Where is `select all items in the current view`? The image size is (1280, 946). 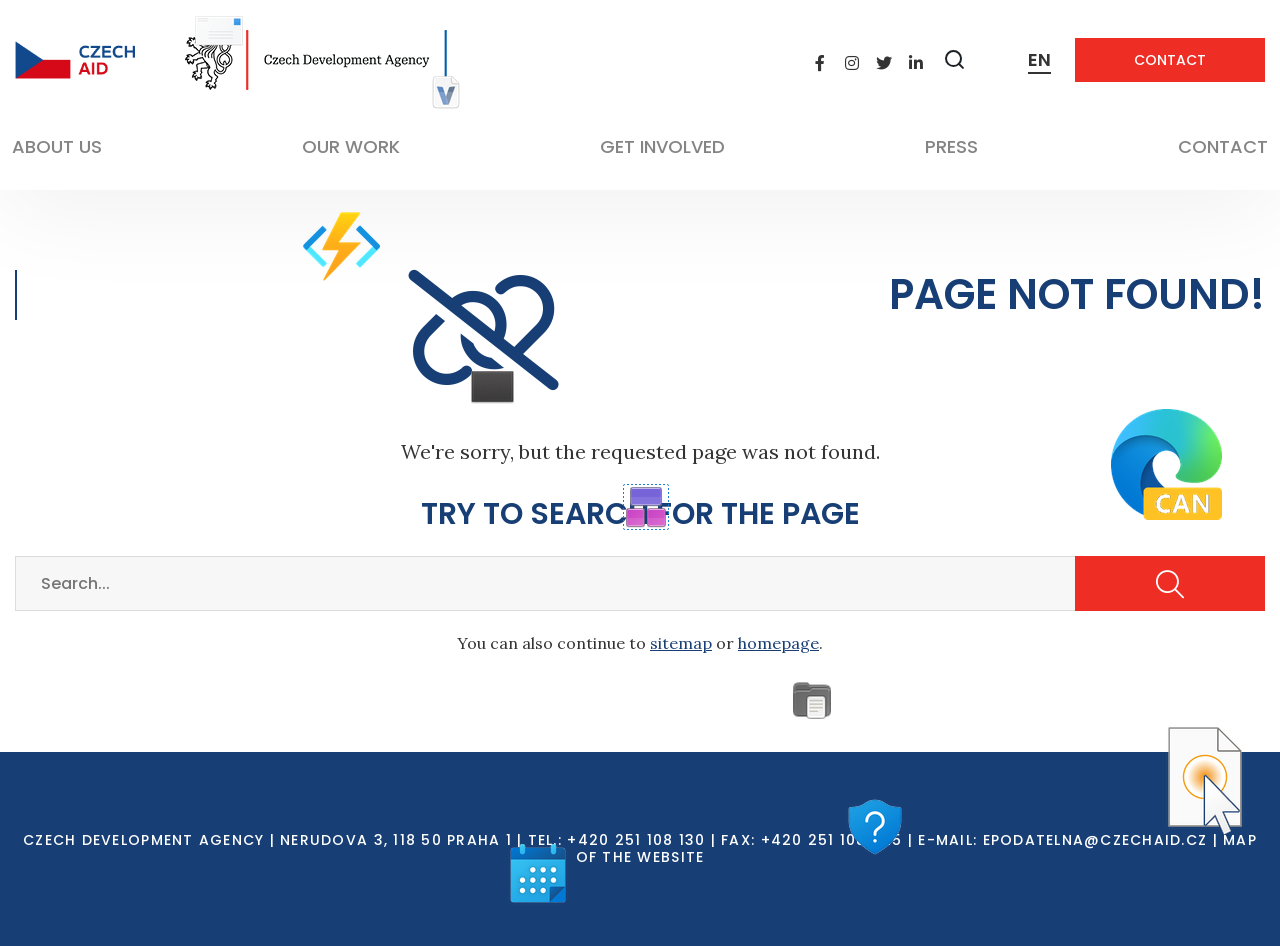
select all items in the current view is located at coordinates (646, 507).